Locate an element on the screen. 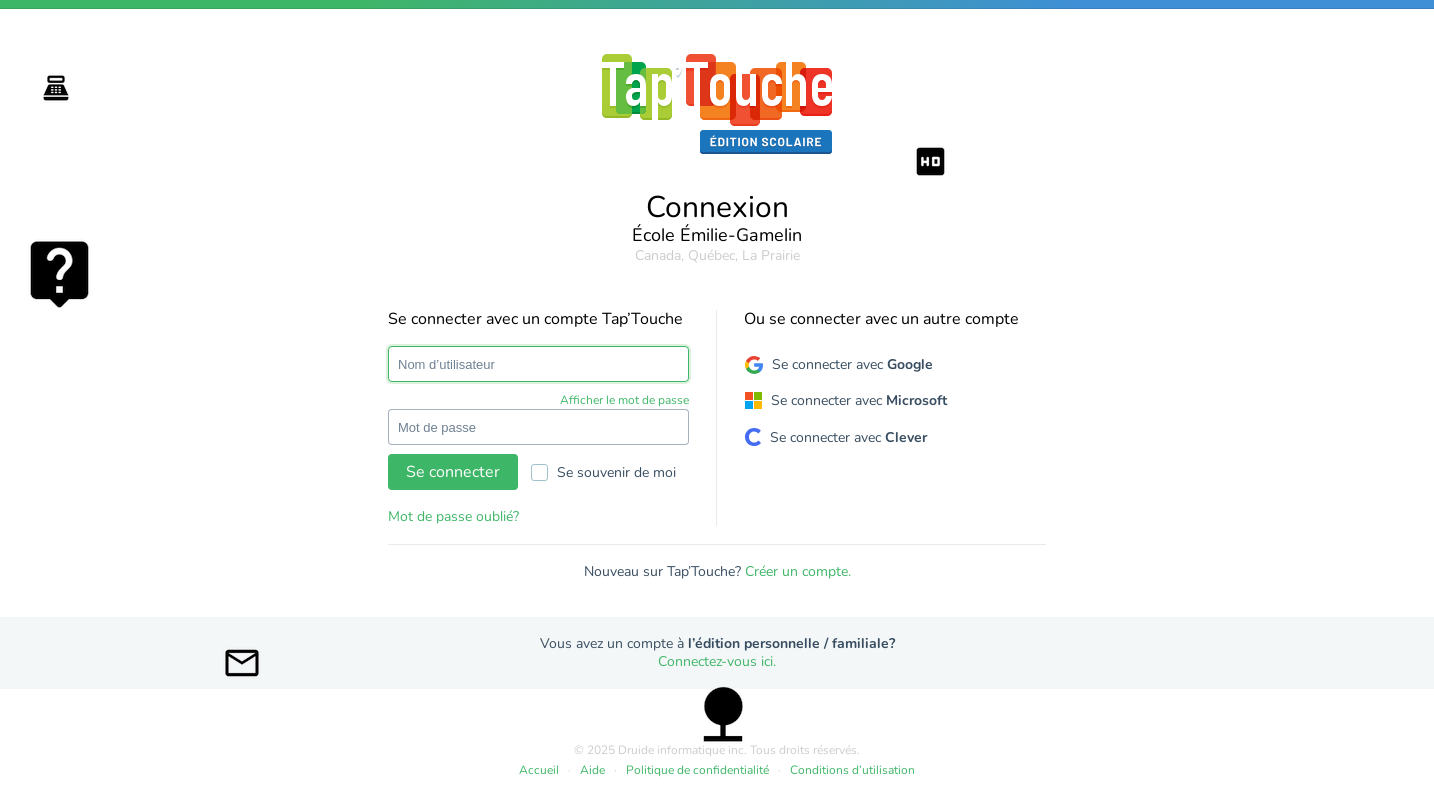  open your email inbox is located at coordinates (242, 663).